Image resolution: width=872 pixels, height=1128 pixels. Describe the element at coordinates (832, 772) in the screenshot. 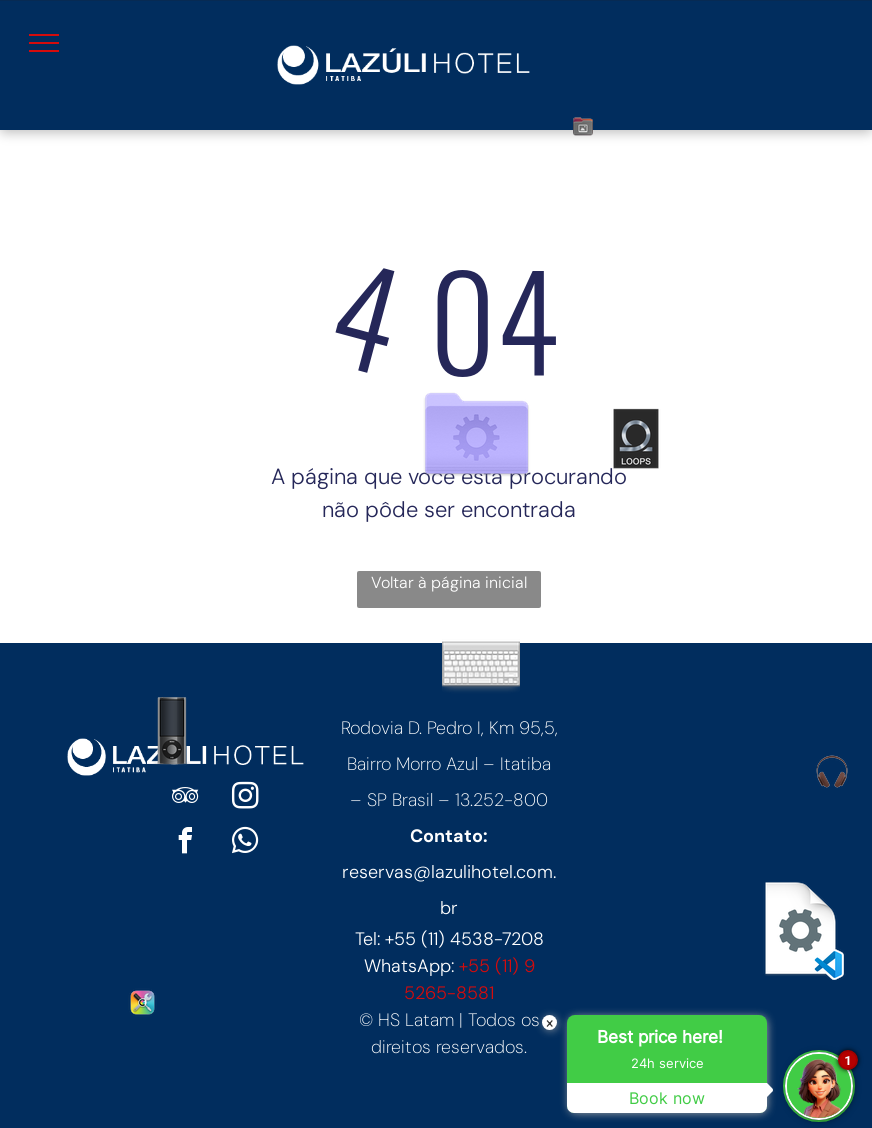

I see `connect bluetooth headphones` at that location.